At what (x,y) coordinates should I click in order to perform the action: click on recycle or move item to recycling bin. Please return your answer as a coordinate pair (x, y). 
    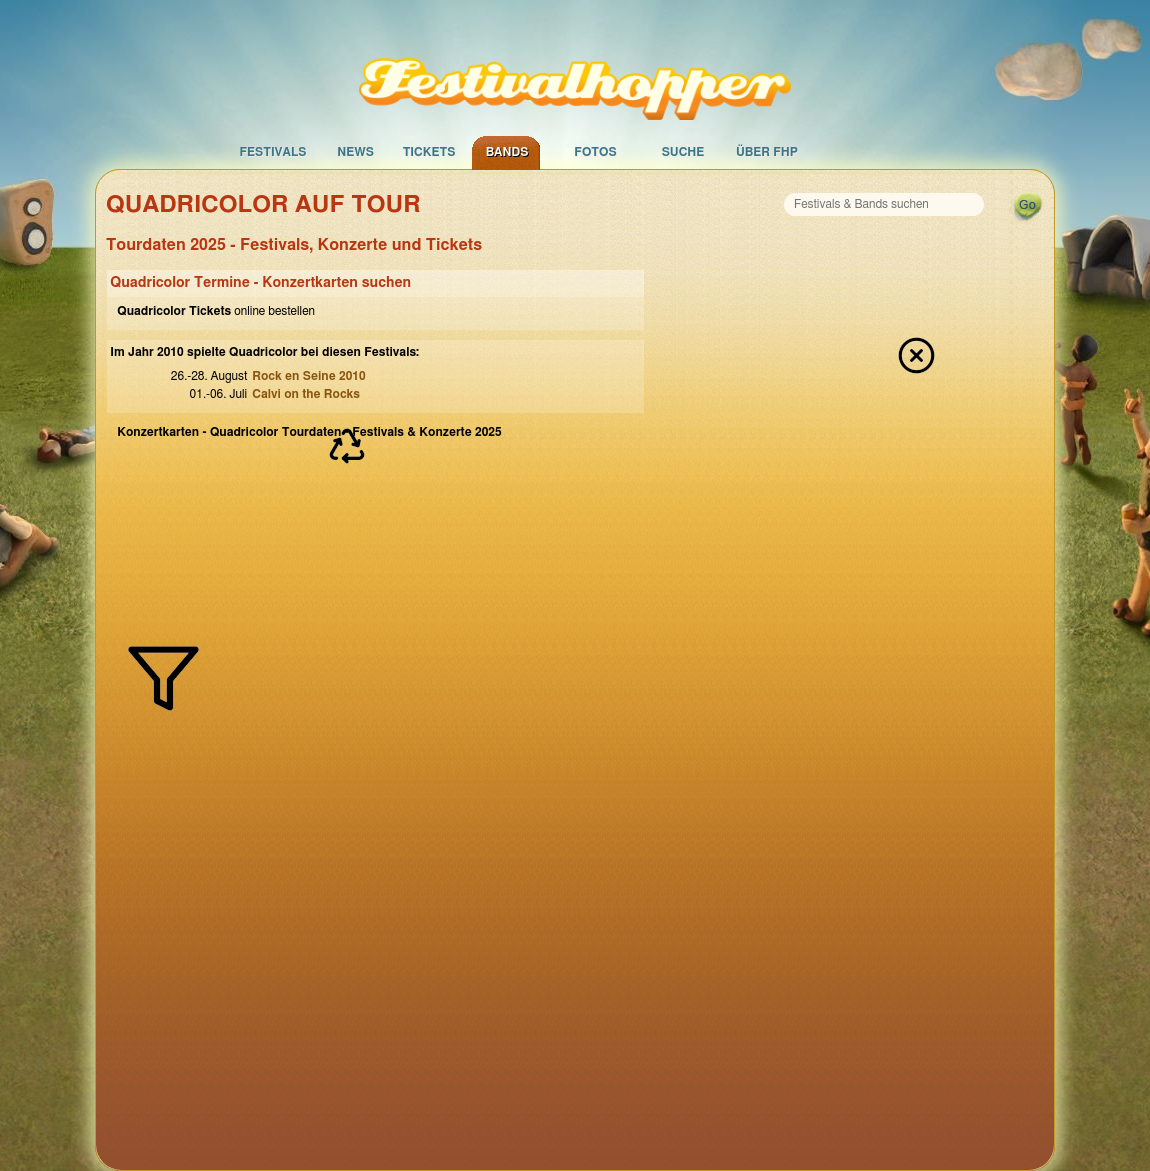
    Looking at the image, I should click on (347, 446).